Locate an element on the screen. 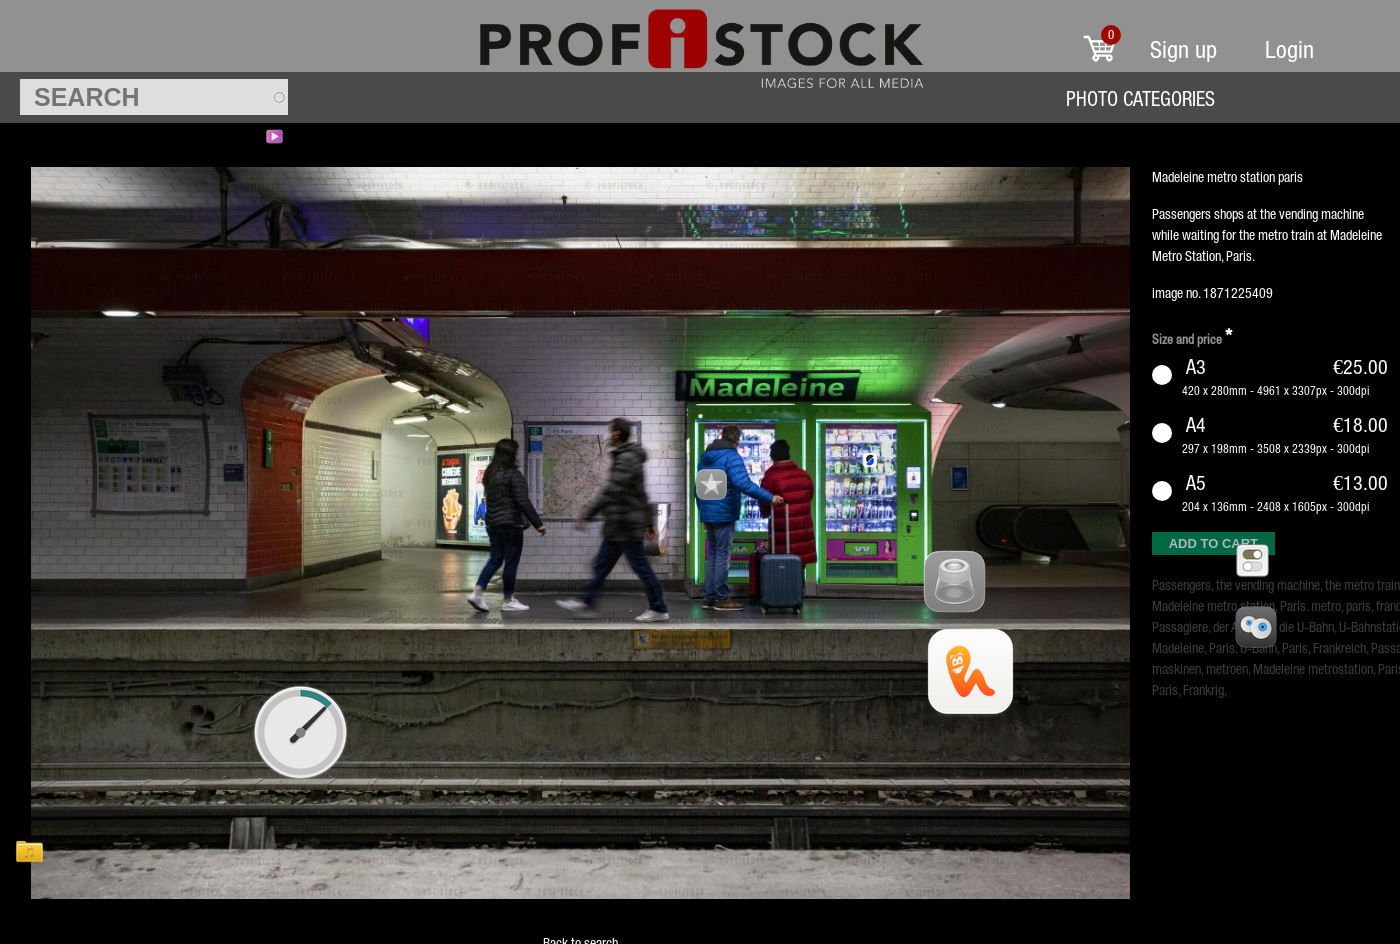  open the video player app is located at coordinates (274, 136).